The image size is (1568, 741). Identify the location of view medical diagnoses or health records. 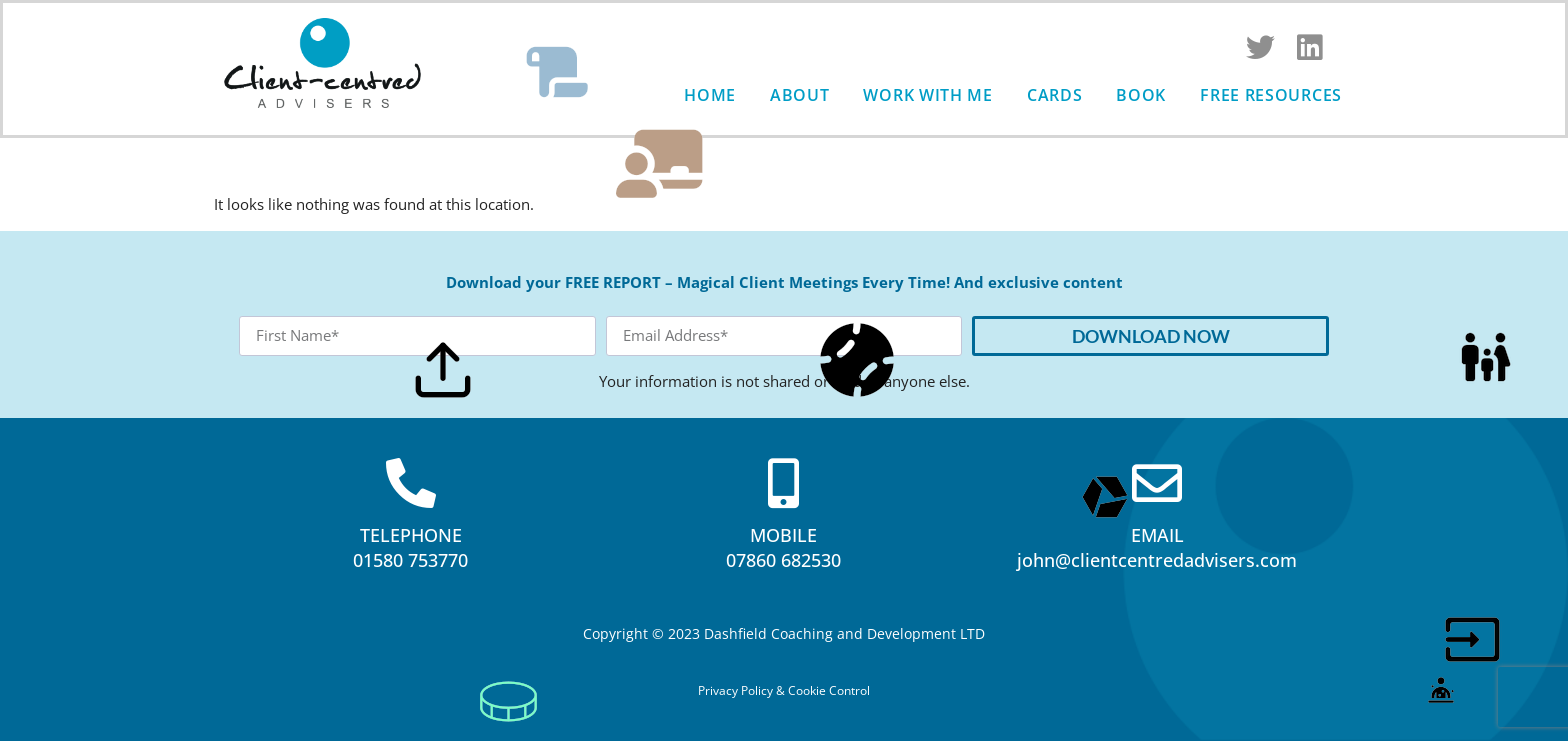
(1441, 690).